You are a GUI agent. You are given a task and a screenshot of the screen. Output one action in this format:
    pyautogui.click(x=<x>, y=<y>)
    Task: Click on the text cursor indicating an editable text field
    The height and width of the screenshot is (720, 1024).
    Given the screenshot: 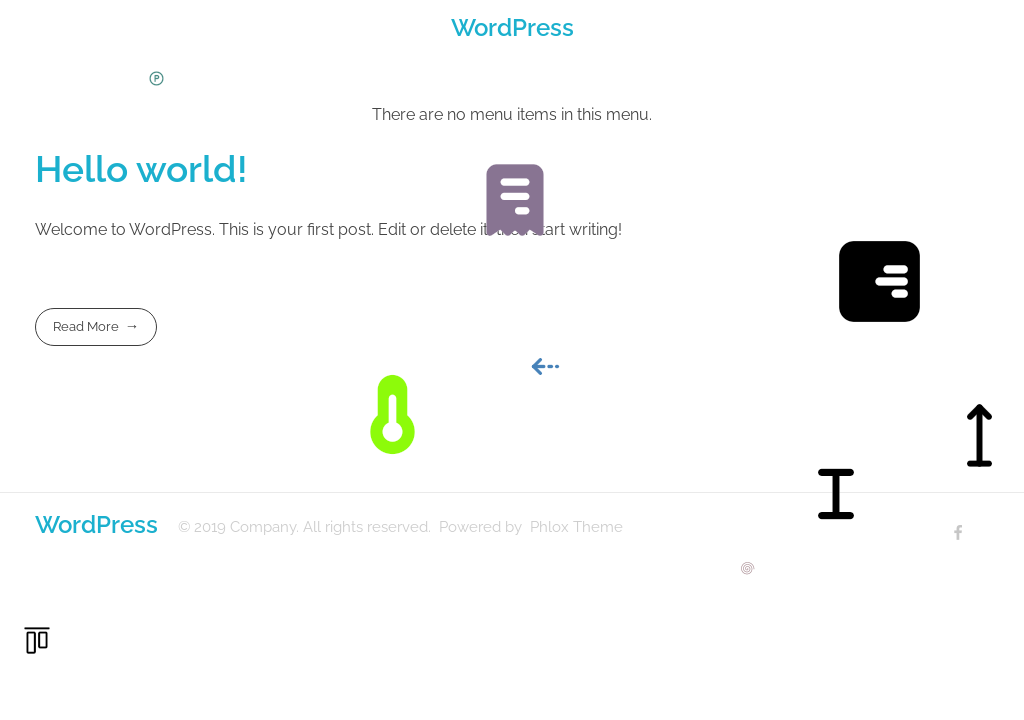 What is the action you would take?
    pyautogui.click(x=836, y=494)
    